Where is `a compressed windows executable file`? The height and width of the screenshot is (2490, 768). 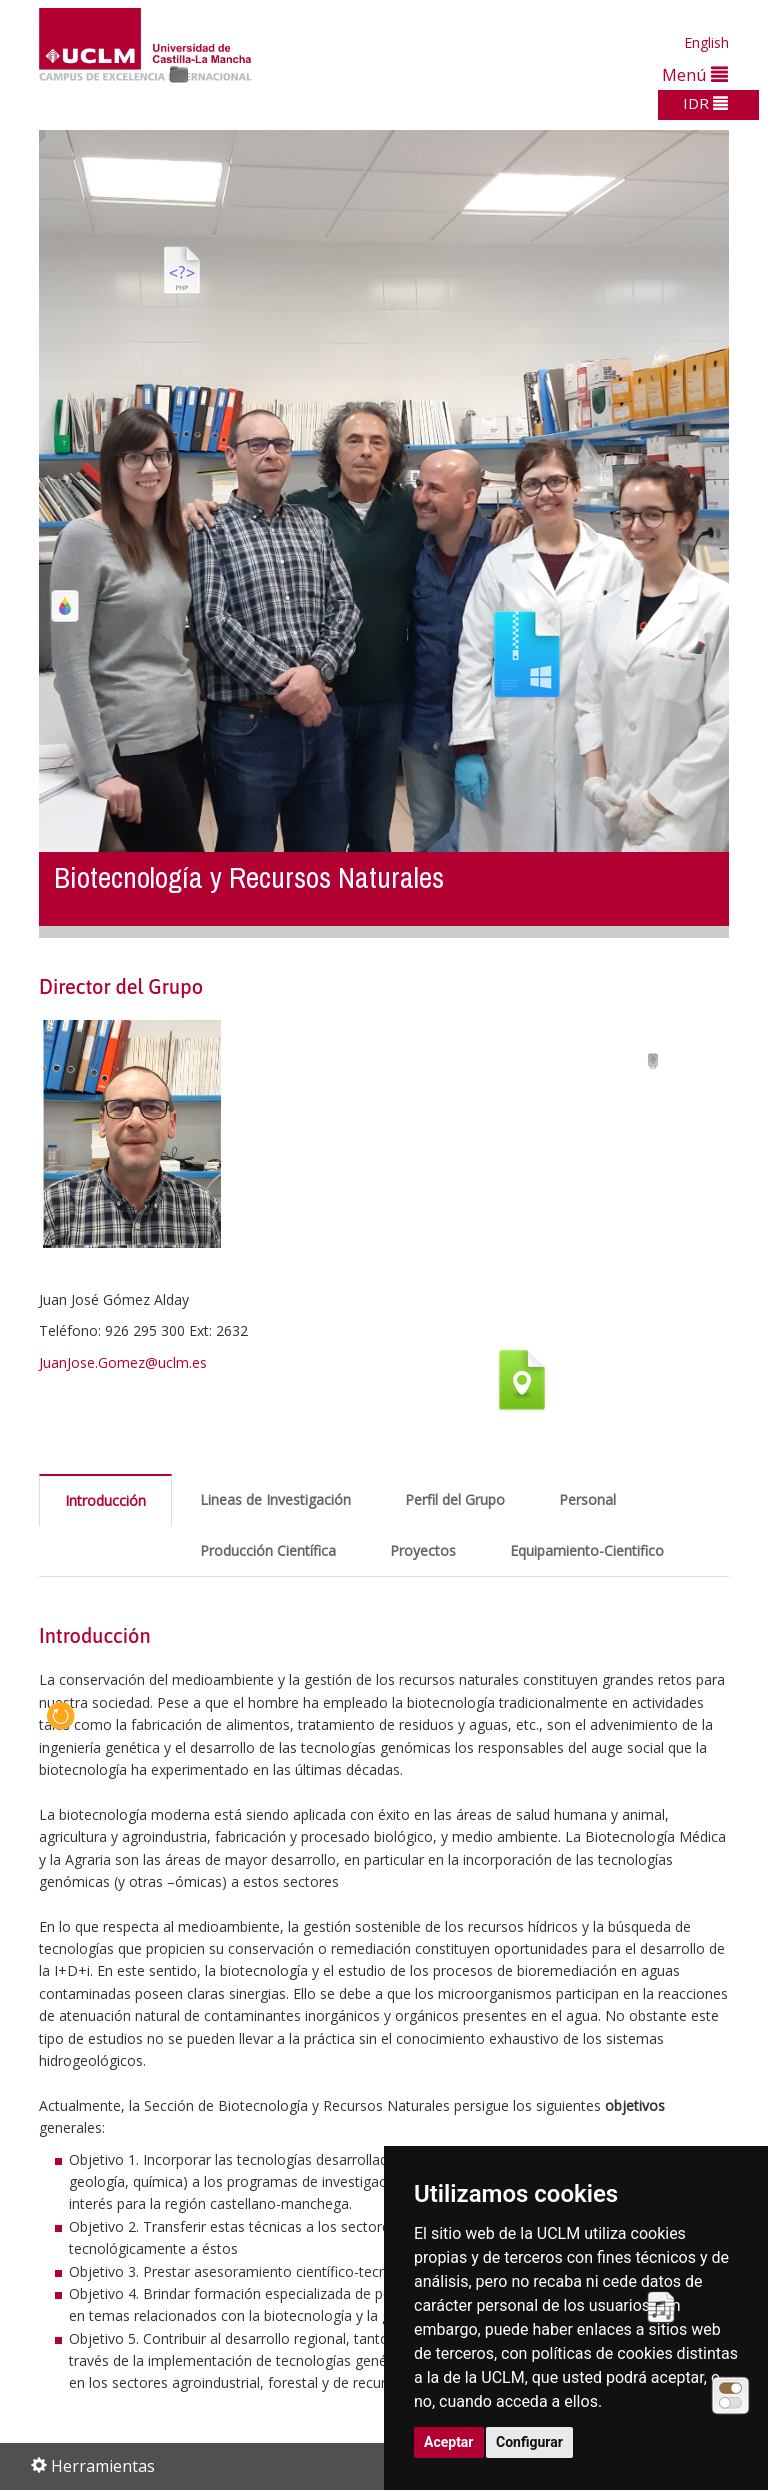 a compressed windows executable file is located at coordinates (527, 656).